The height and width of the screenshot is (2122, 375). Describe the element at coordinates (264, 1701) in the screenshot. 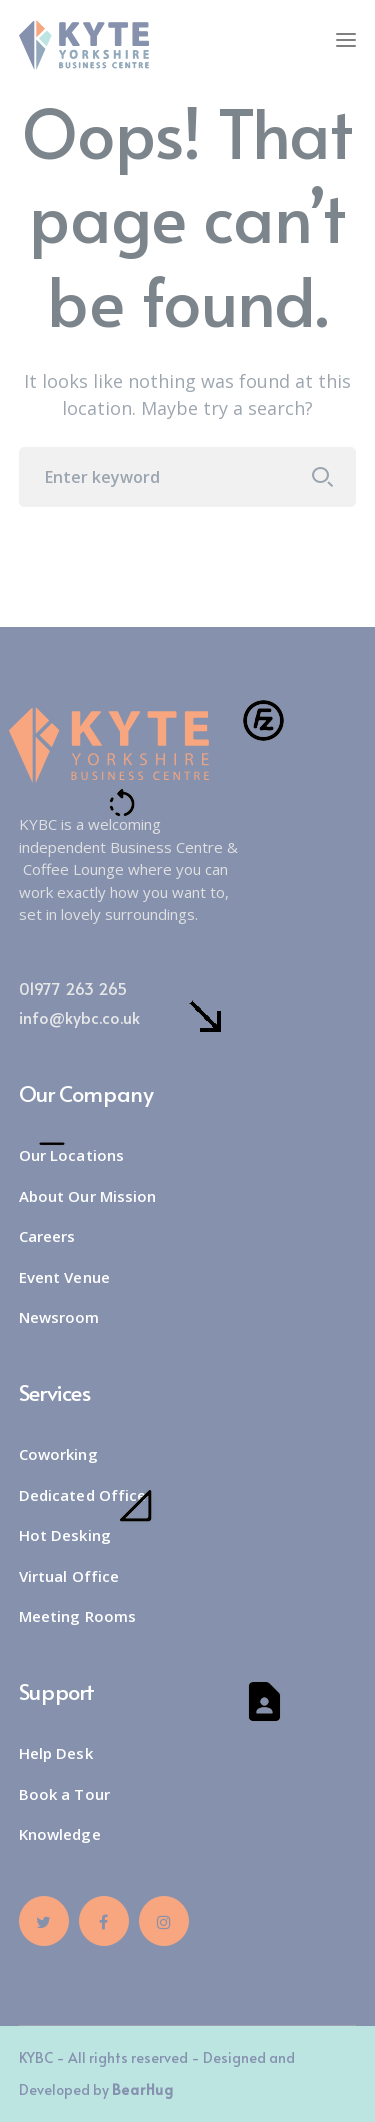

I see `view contact details` at that location.